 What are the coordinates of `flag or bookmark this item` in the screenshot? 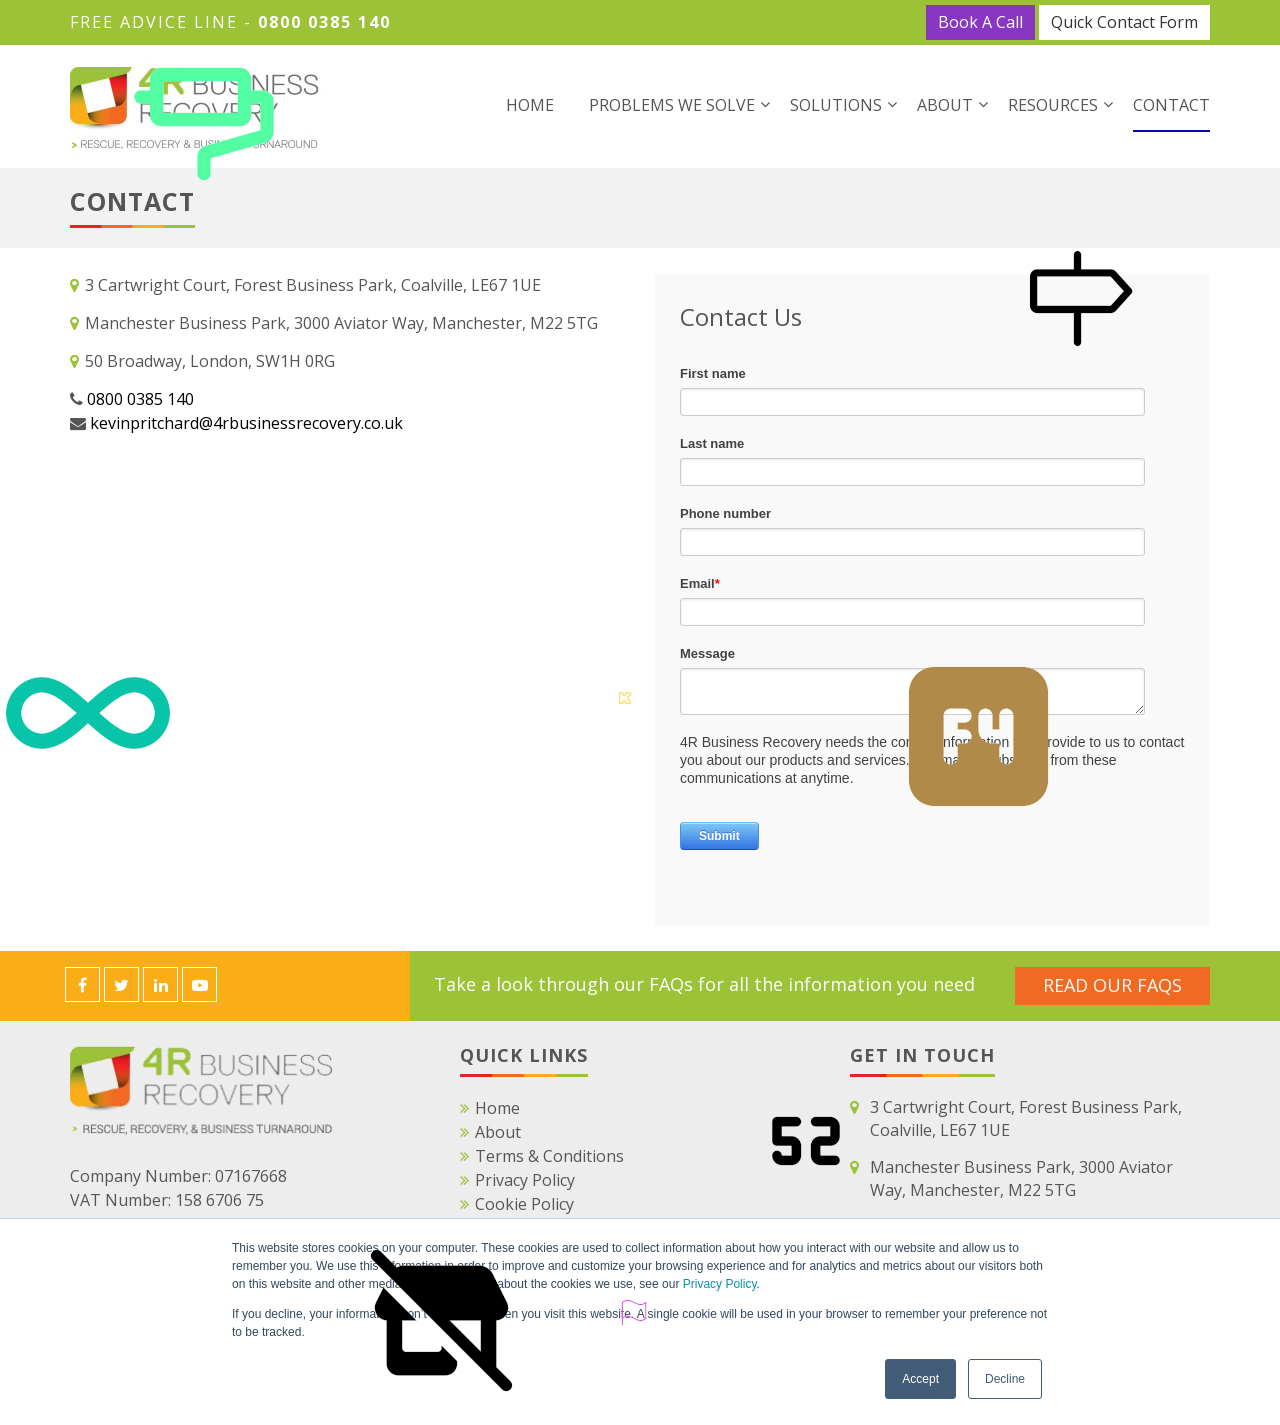 It's located at (633, 1312).